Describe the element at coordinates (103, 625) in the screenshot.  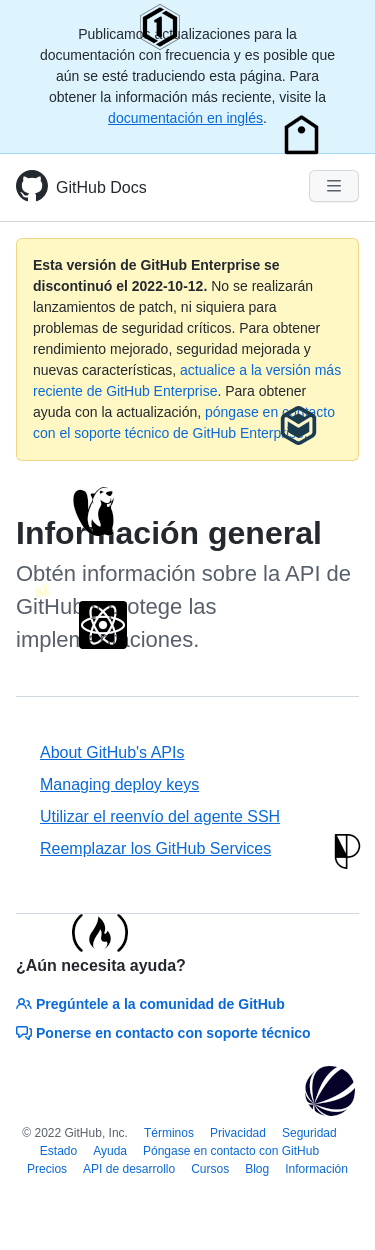
I see `visit protondb website for linux gaming compatibility` at that location.